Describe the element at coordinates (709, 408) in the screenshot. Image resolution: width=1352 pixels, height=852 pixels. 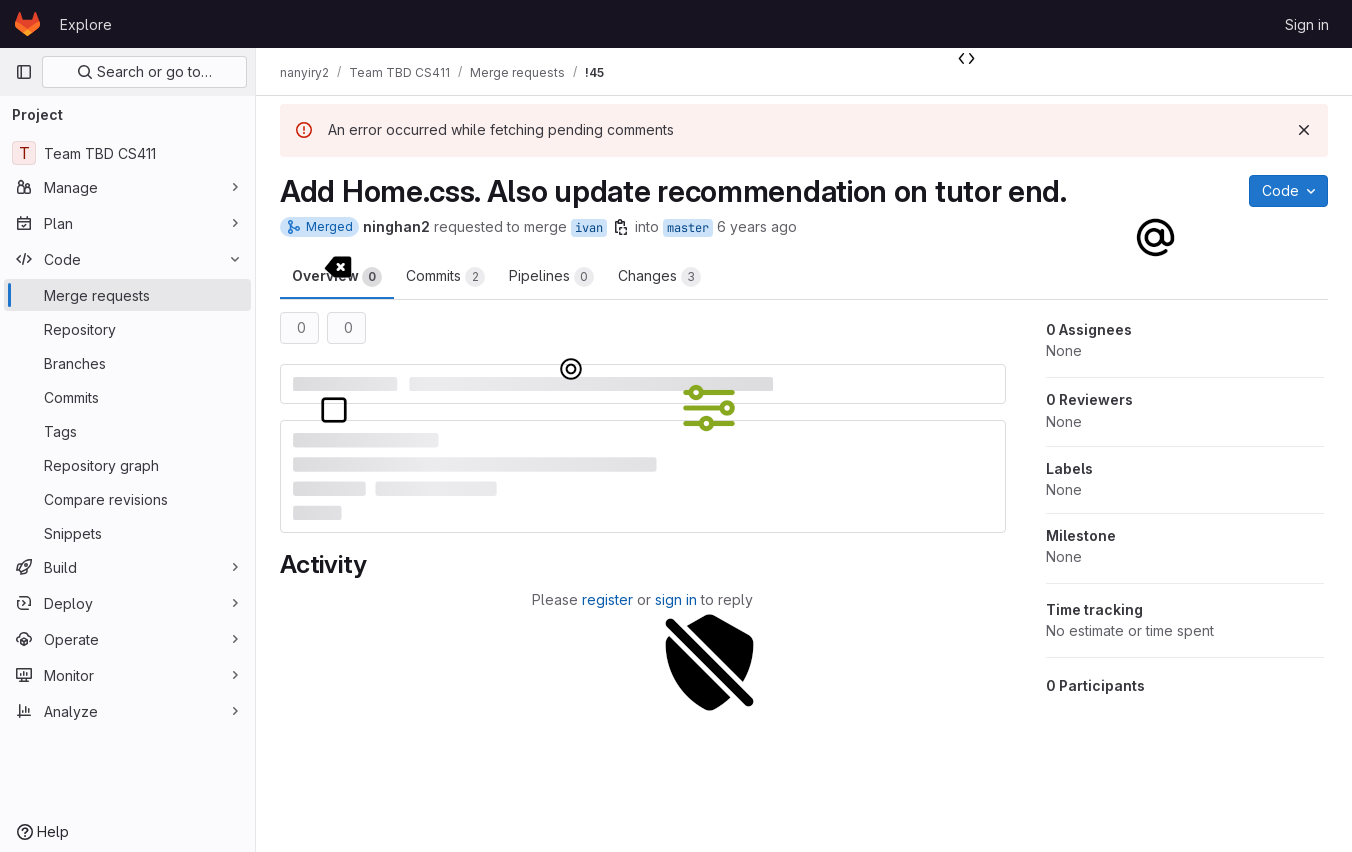
I see `adjust settings or preferences` at that location.